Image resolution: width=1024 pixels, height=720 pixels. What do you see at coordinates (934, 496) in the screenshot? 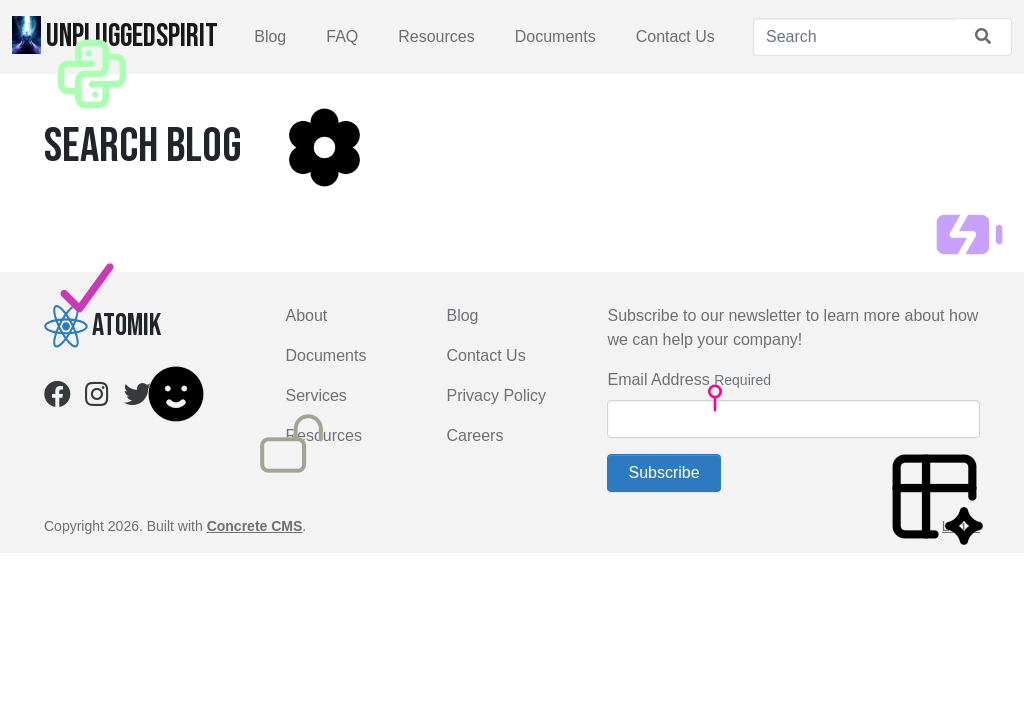
I see `generate table with AI assistance` at bounding box center [934, 496].